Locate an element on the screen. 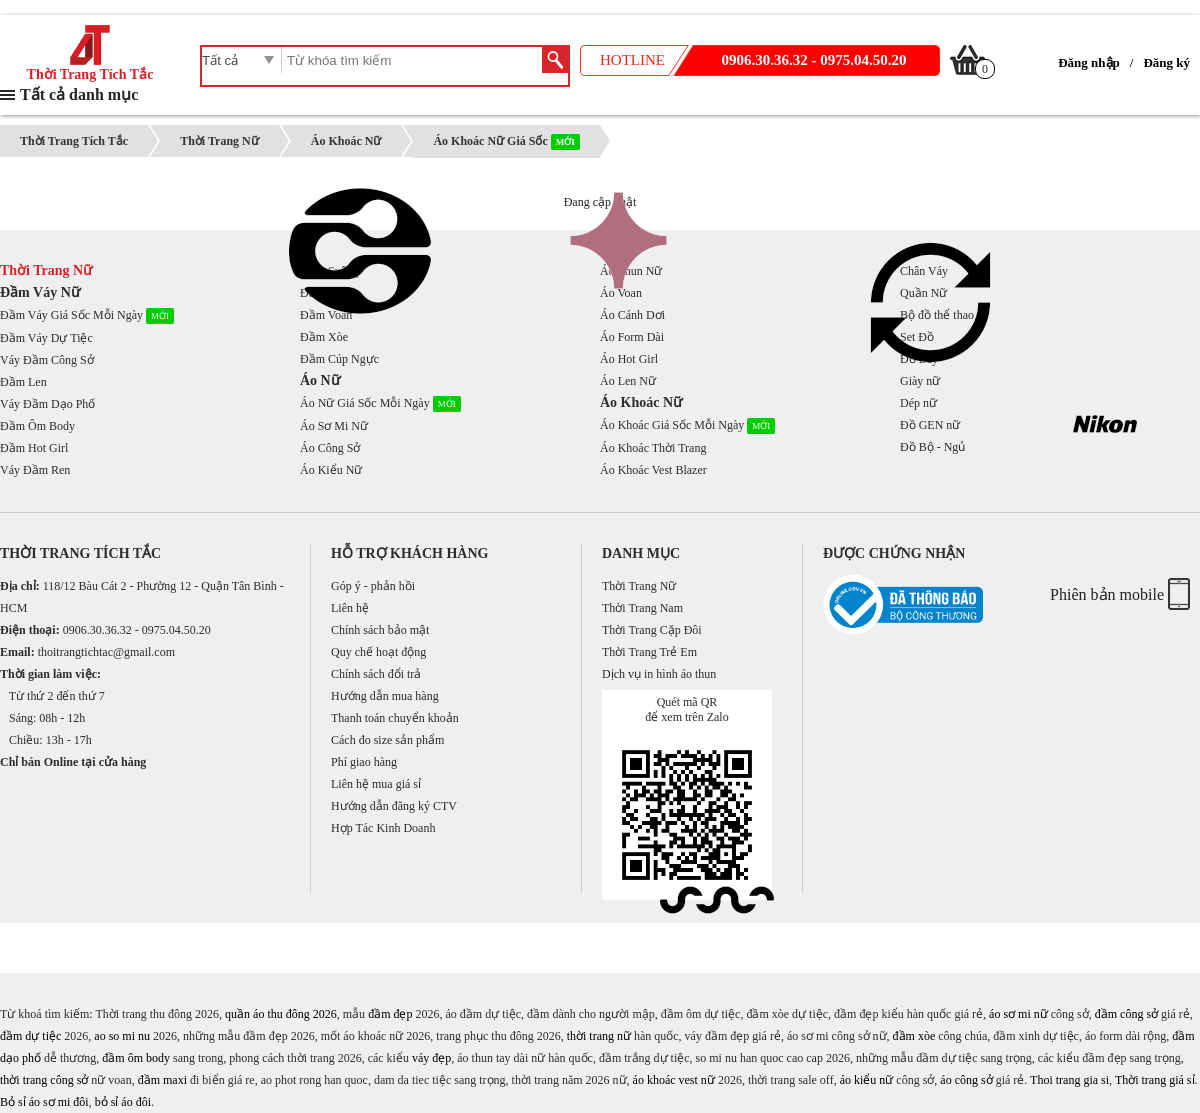 This screenshot has height=1113, width=1200. refresh or reload content is located at coordinates (930, 302).